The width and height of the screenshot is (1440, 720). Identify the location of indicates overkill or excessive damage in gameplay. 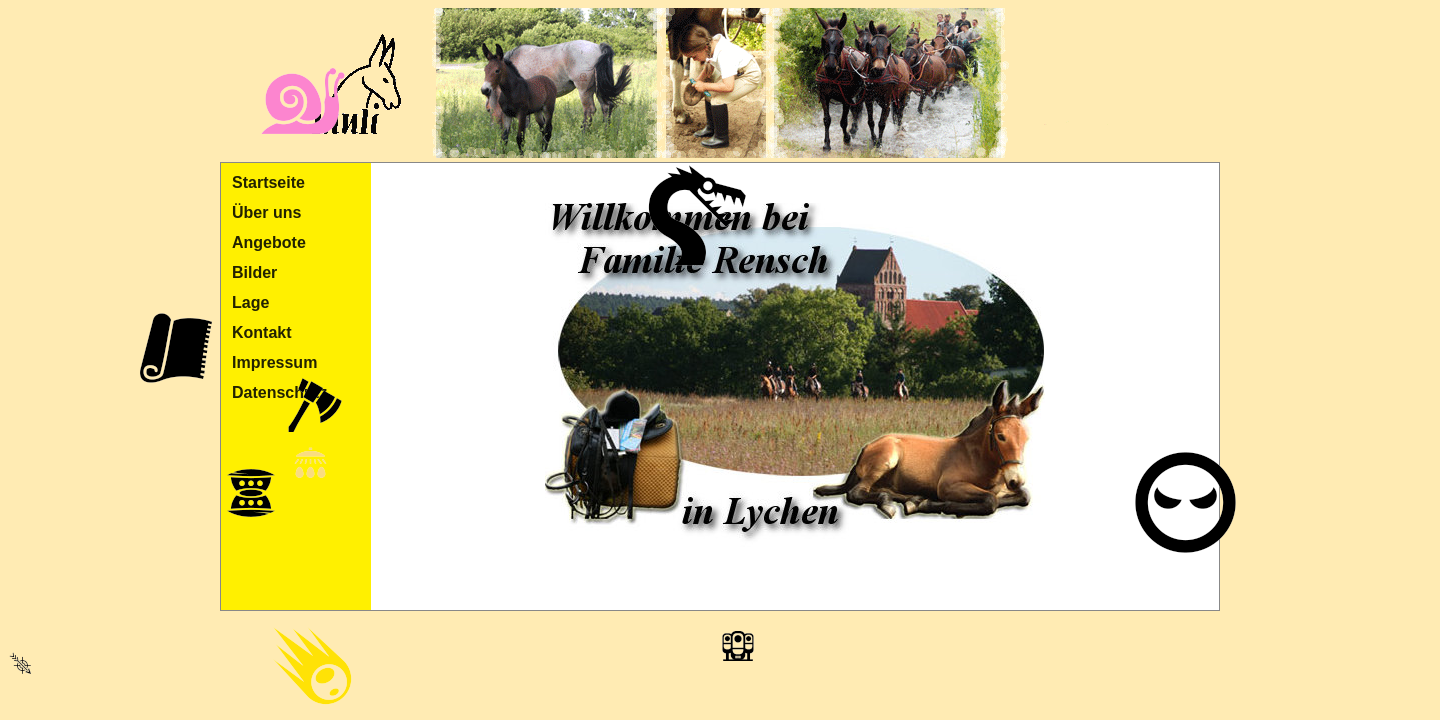
(1185, 502).